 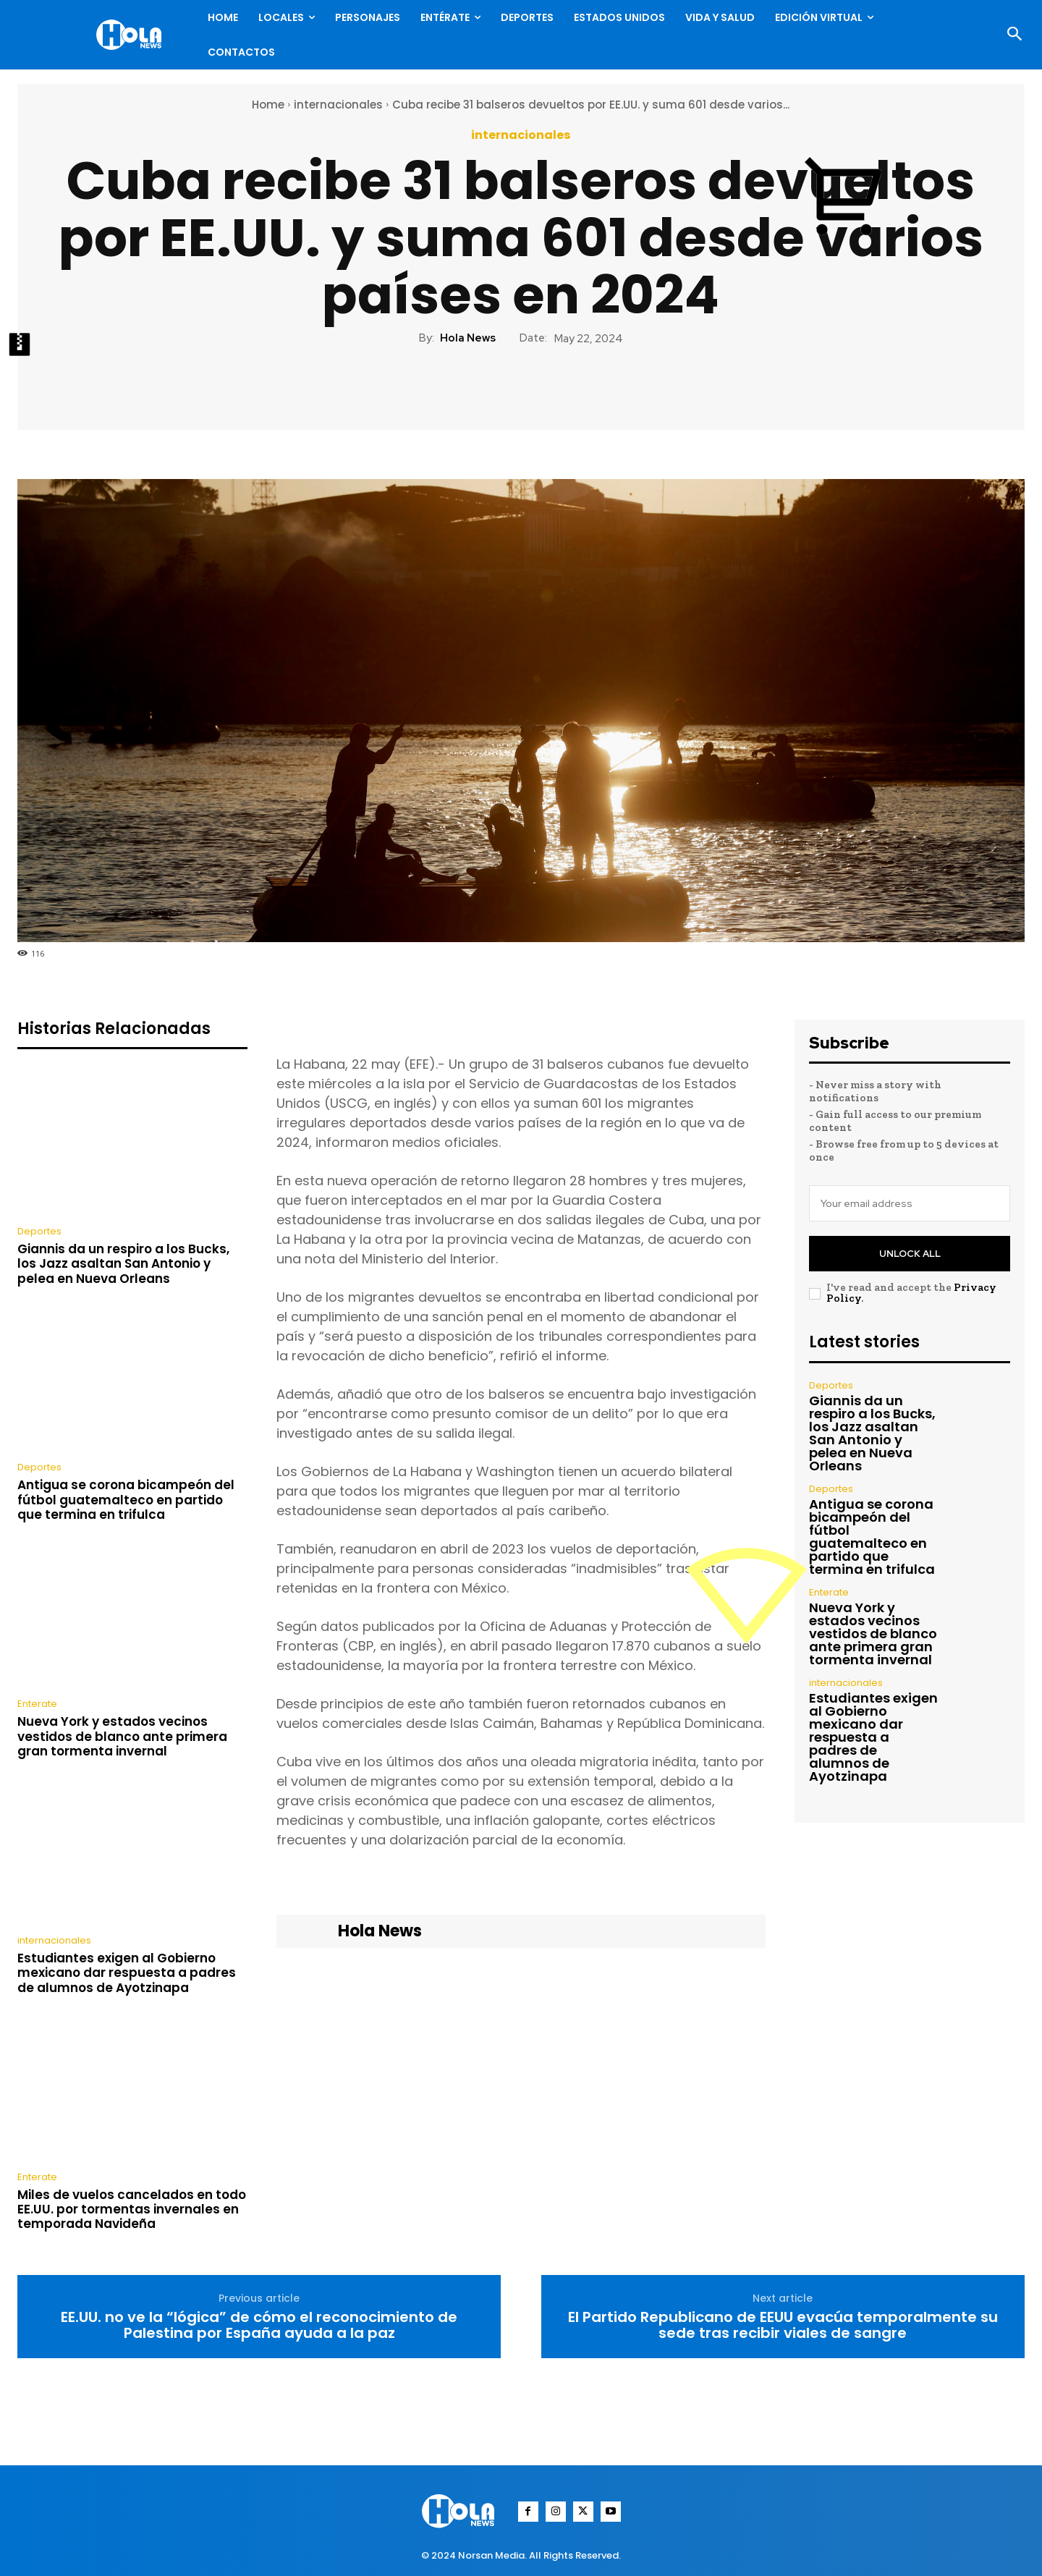 I want to click on compressed or zipped file, so click(x=20, y=344).